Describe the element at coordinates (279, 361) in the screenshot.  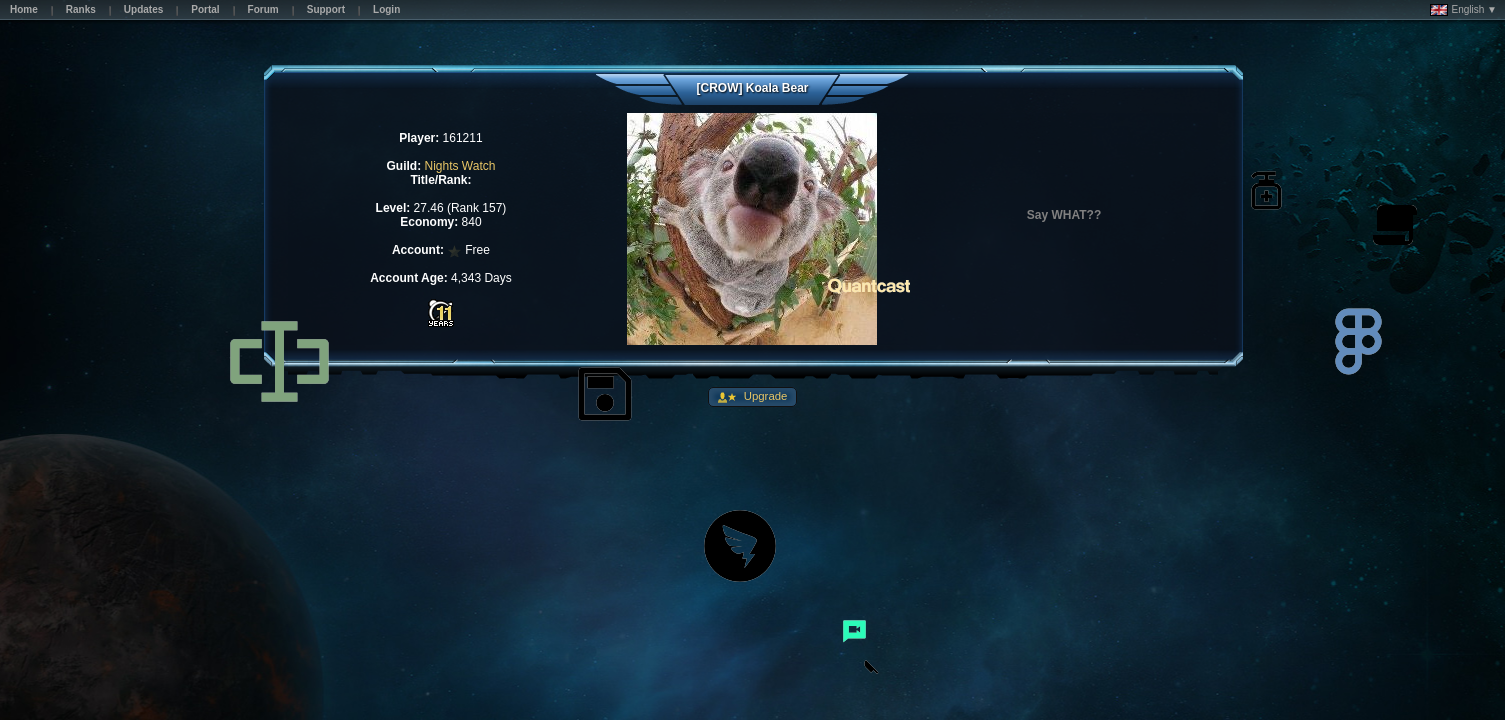
I see `insert a text input field` at that location.